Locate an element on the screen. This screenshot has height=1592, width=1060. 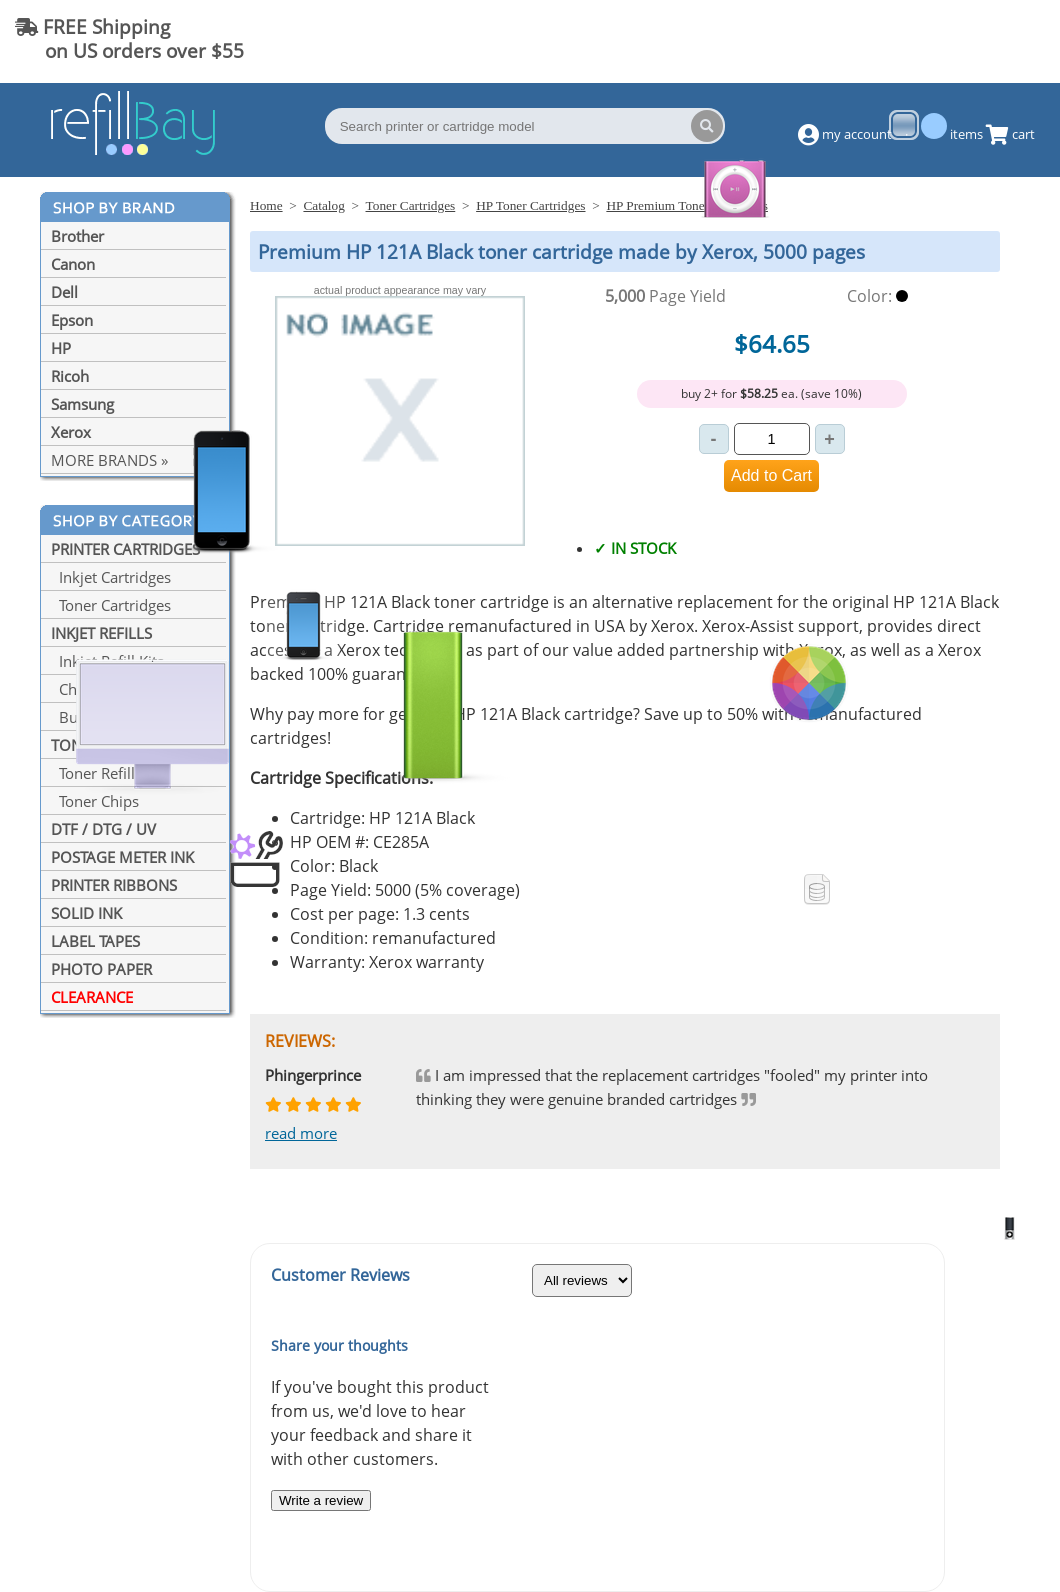
indicates a connected iPhone device is located at coordinates (303, 624).